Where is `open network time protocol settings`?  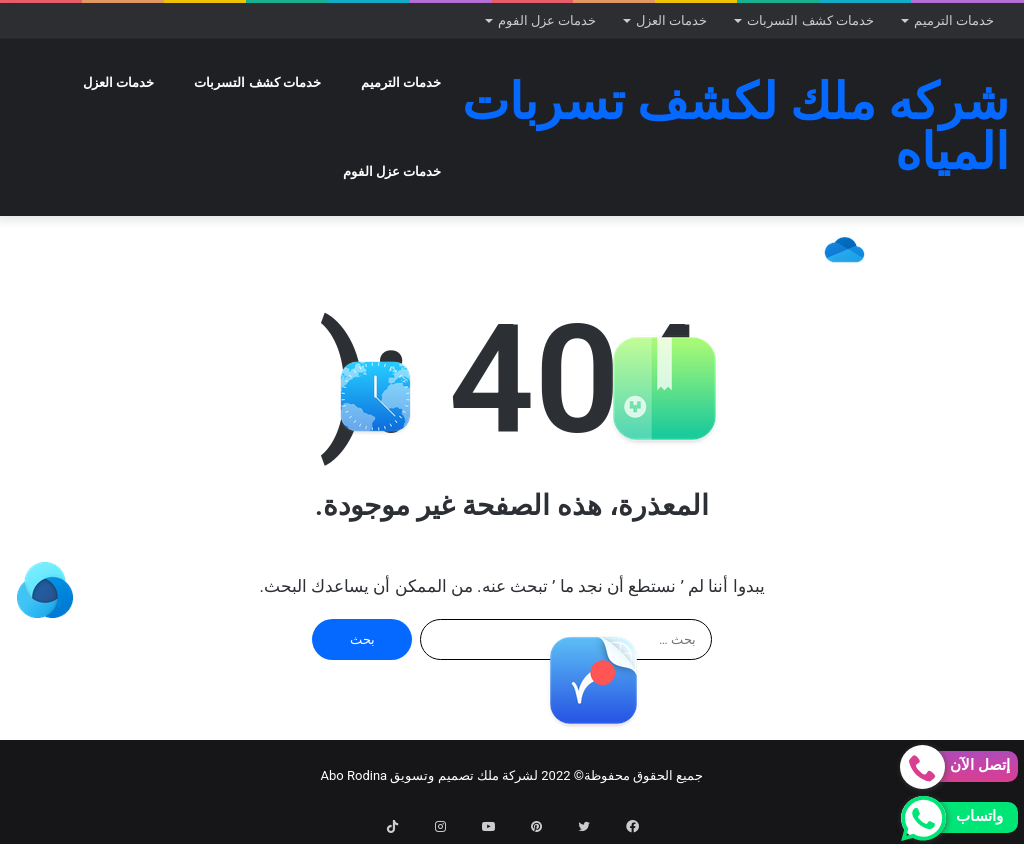
open network time protocol settings is located at coordinates (375, 396).